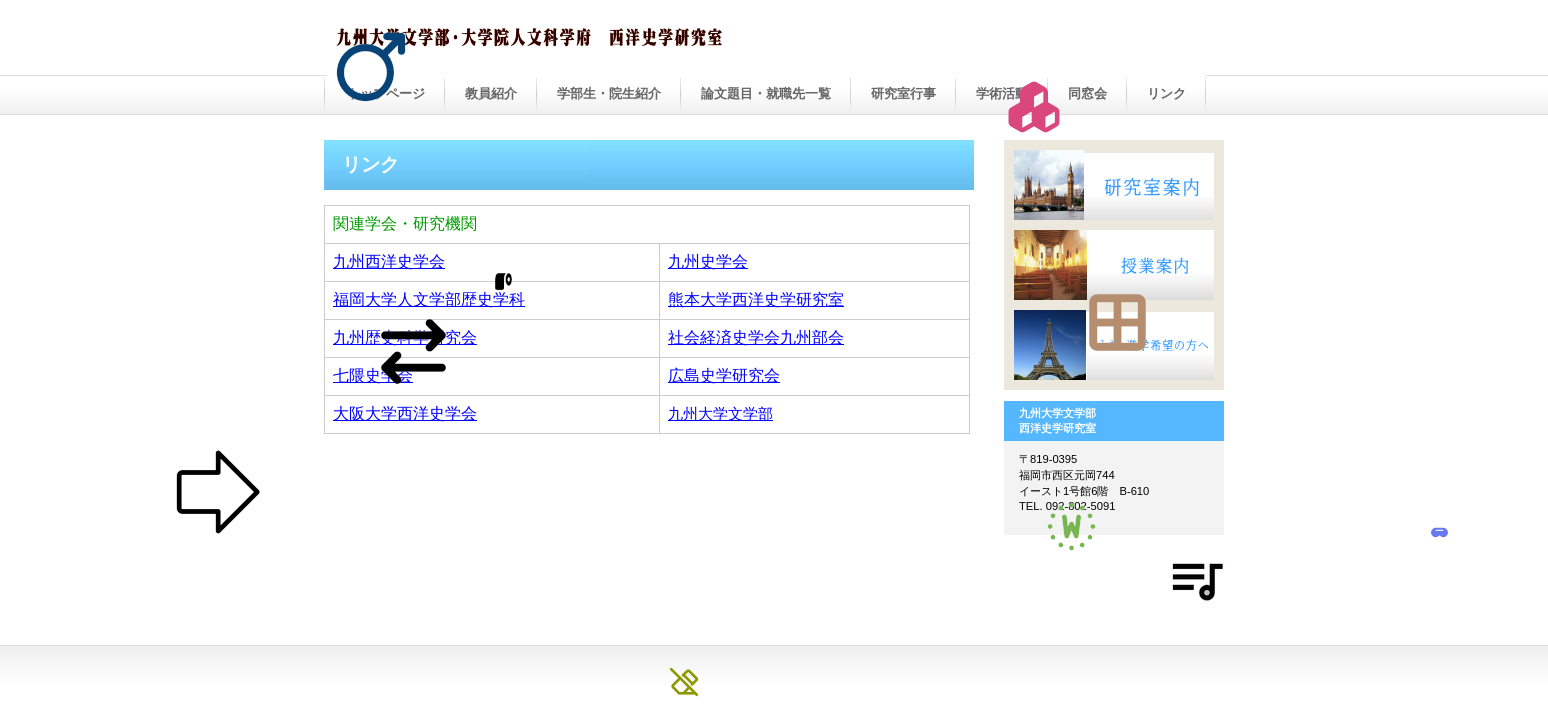  I want to click on indicates restroom or bathroom location, so click(503, 280).